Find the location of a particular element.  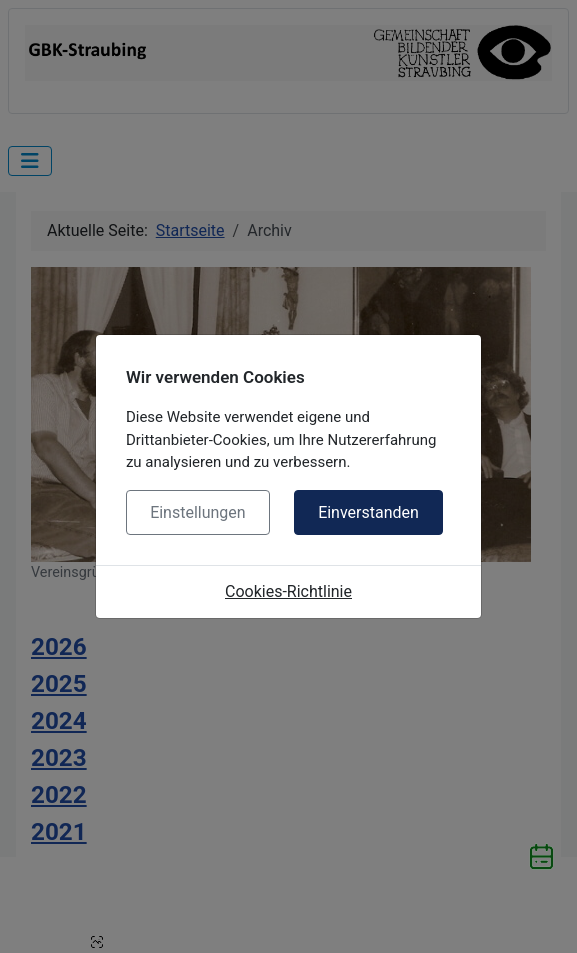

open calendar or date picker is located at coordinates (541, 856).